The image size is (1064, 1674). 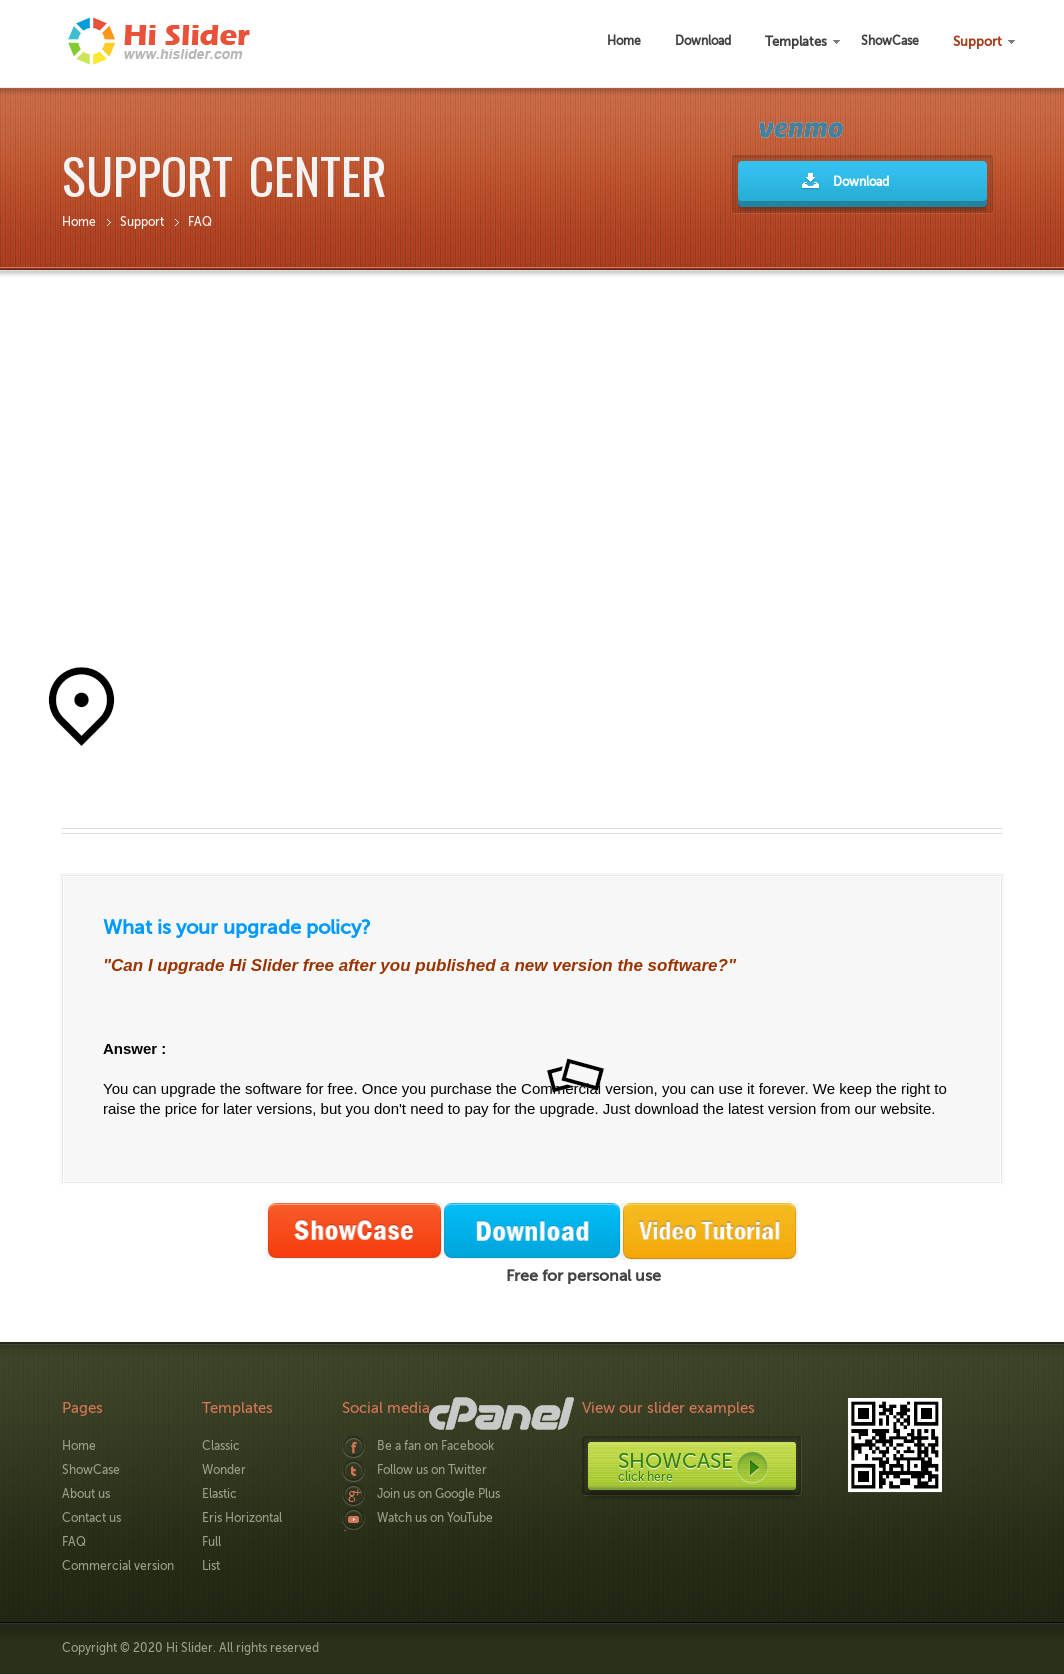 I want to click on view or select a location on the map, so click(x=81, y=703).